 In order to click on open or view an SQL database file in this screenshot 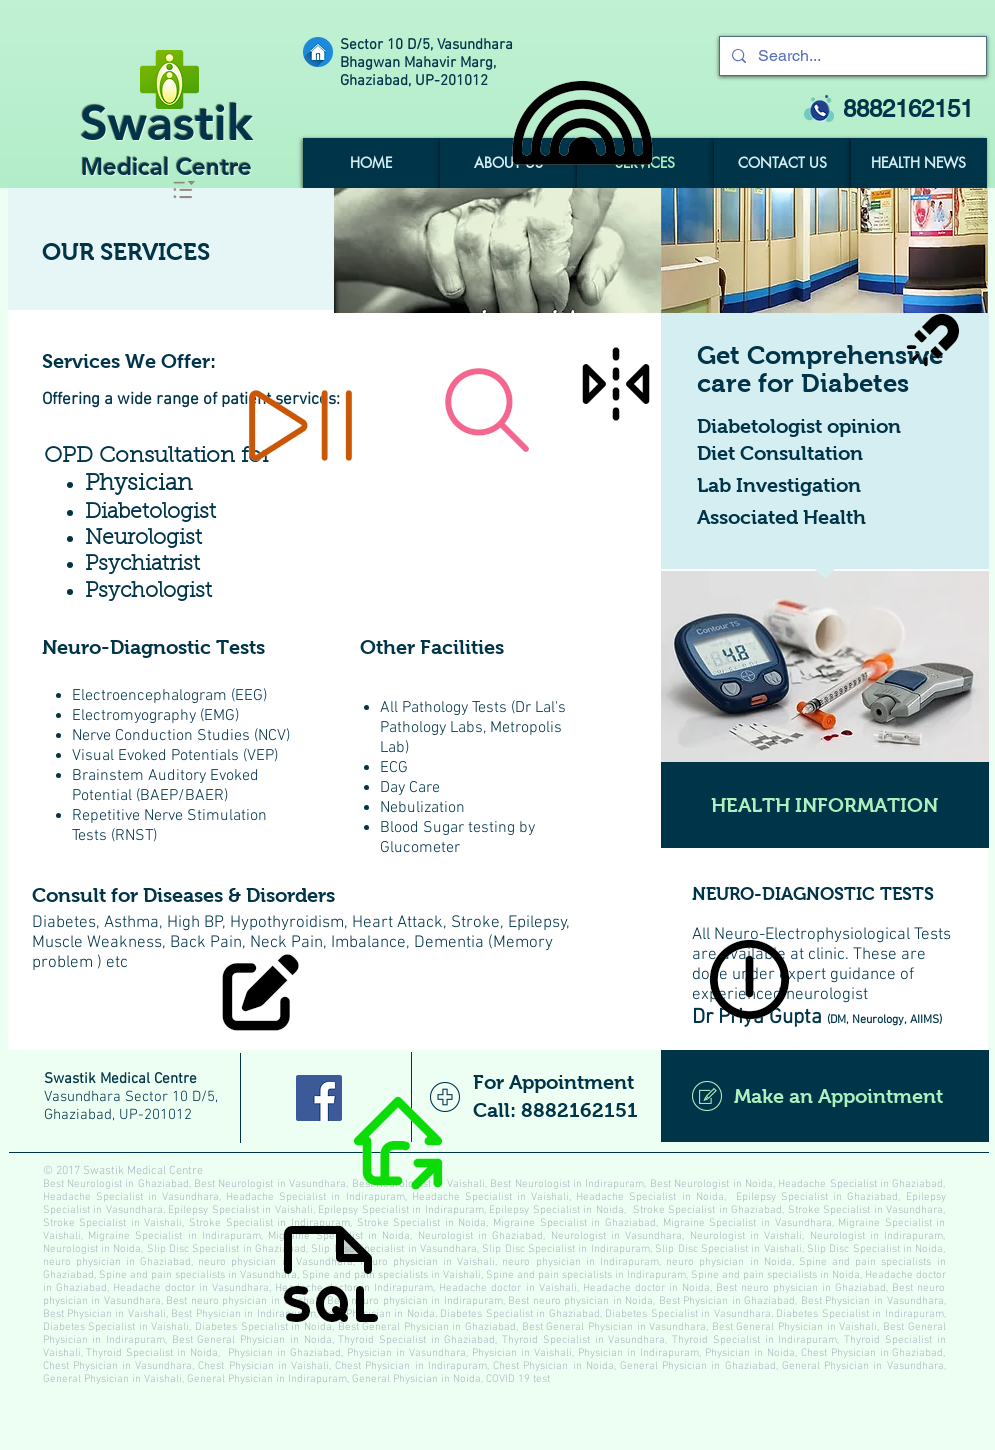, I will do `click(328, 1278)`.